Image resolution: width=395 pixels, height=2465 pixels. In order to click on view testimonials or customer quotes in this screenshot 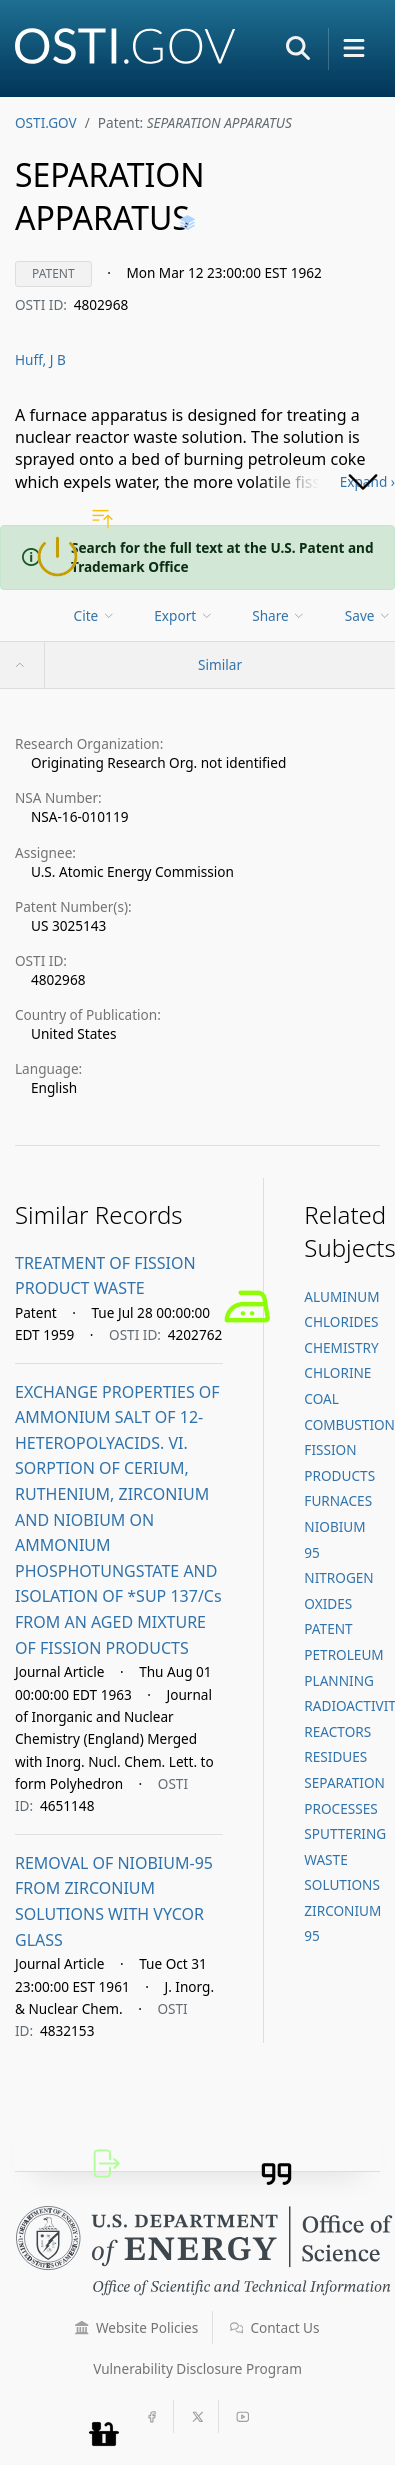, I will do `click(276, 2173)`.